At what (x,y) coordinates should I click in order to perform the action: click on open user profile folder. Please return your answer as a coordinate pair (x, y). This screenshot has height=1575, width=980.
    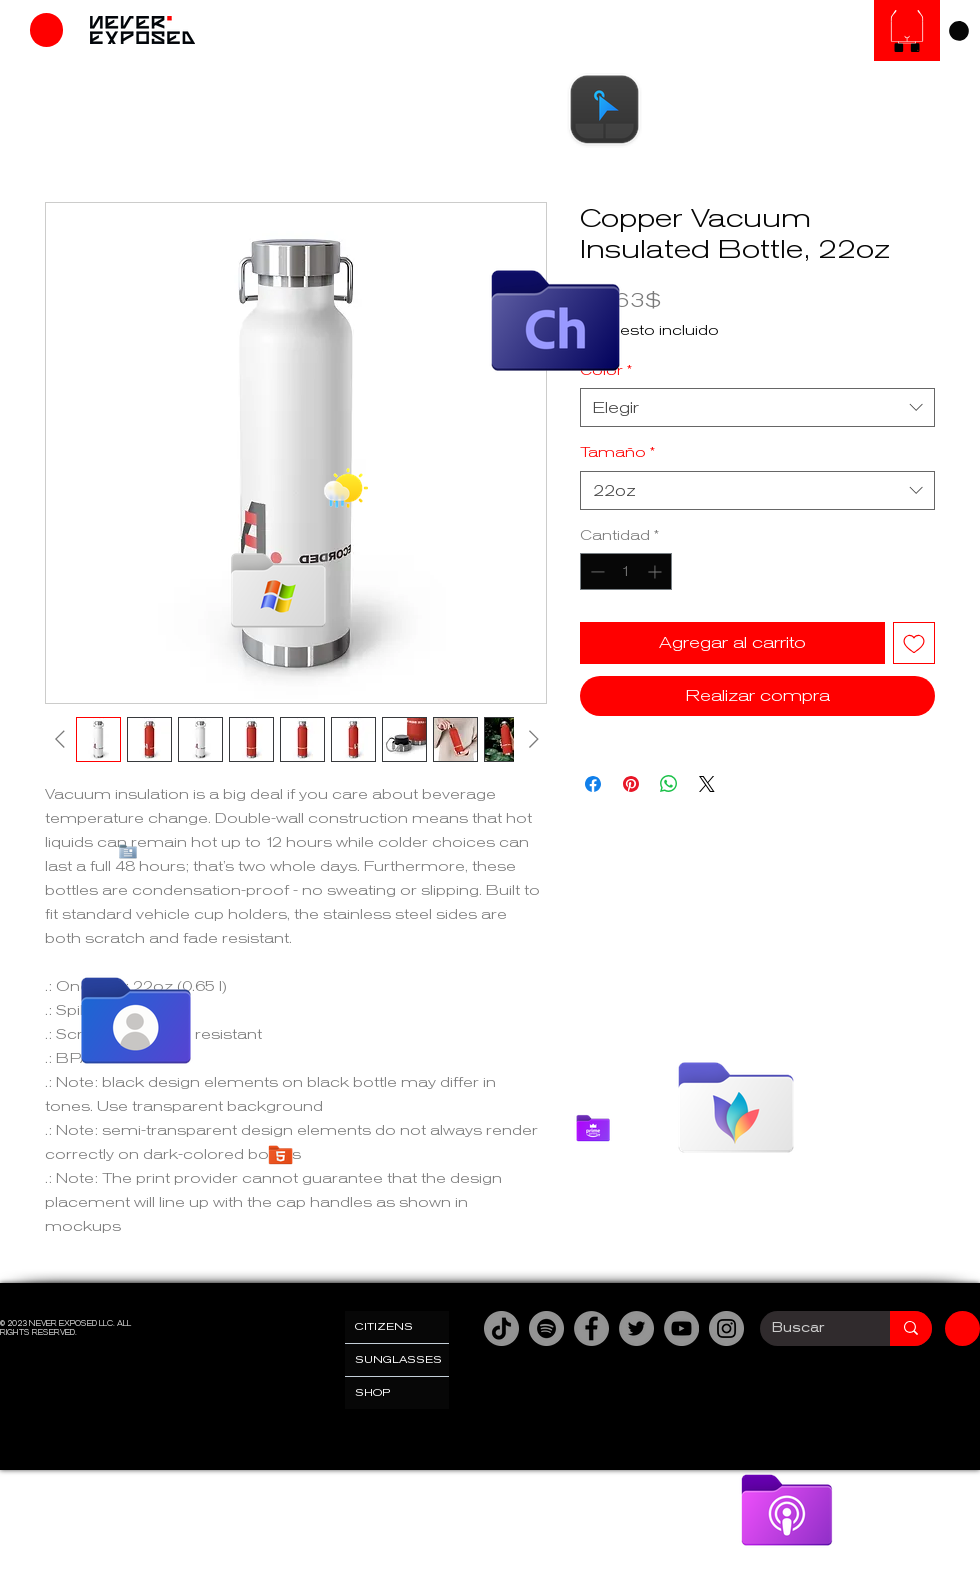
    Looking at the image, I should click on (135, 1023).